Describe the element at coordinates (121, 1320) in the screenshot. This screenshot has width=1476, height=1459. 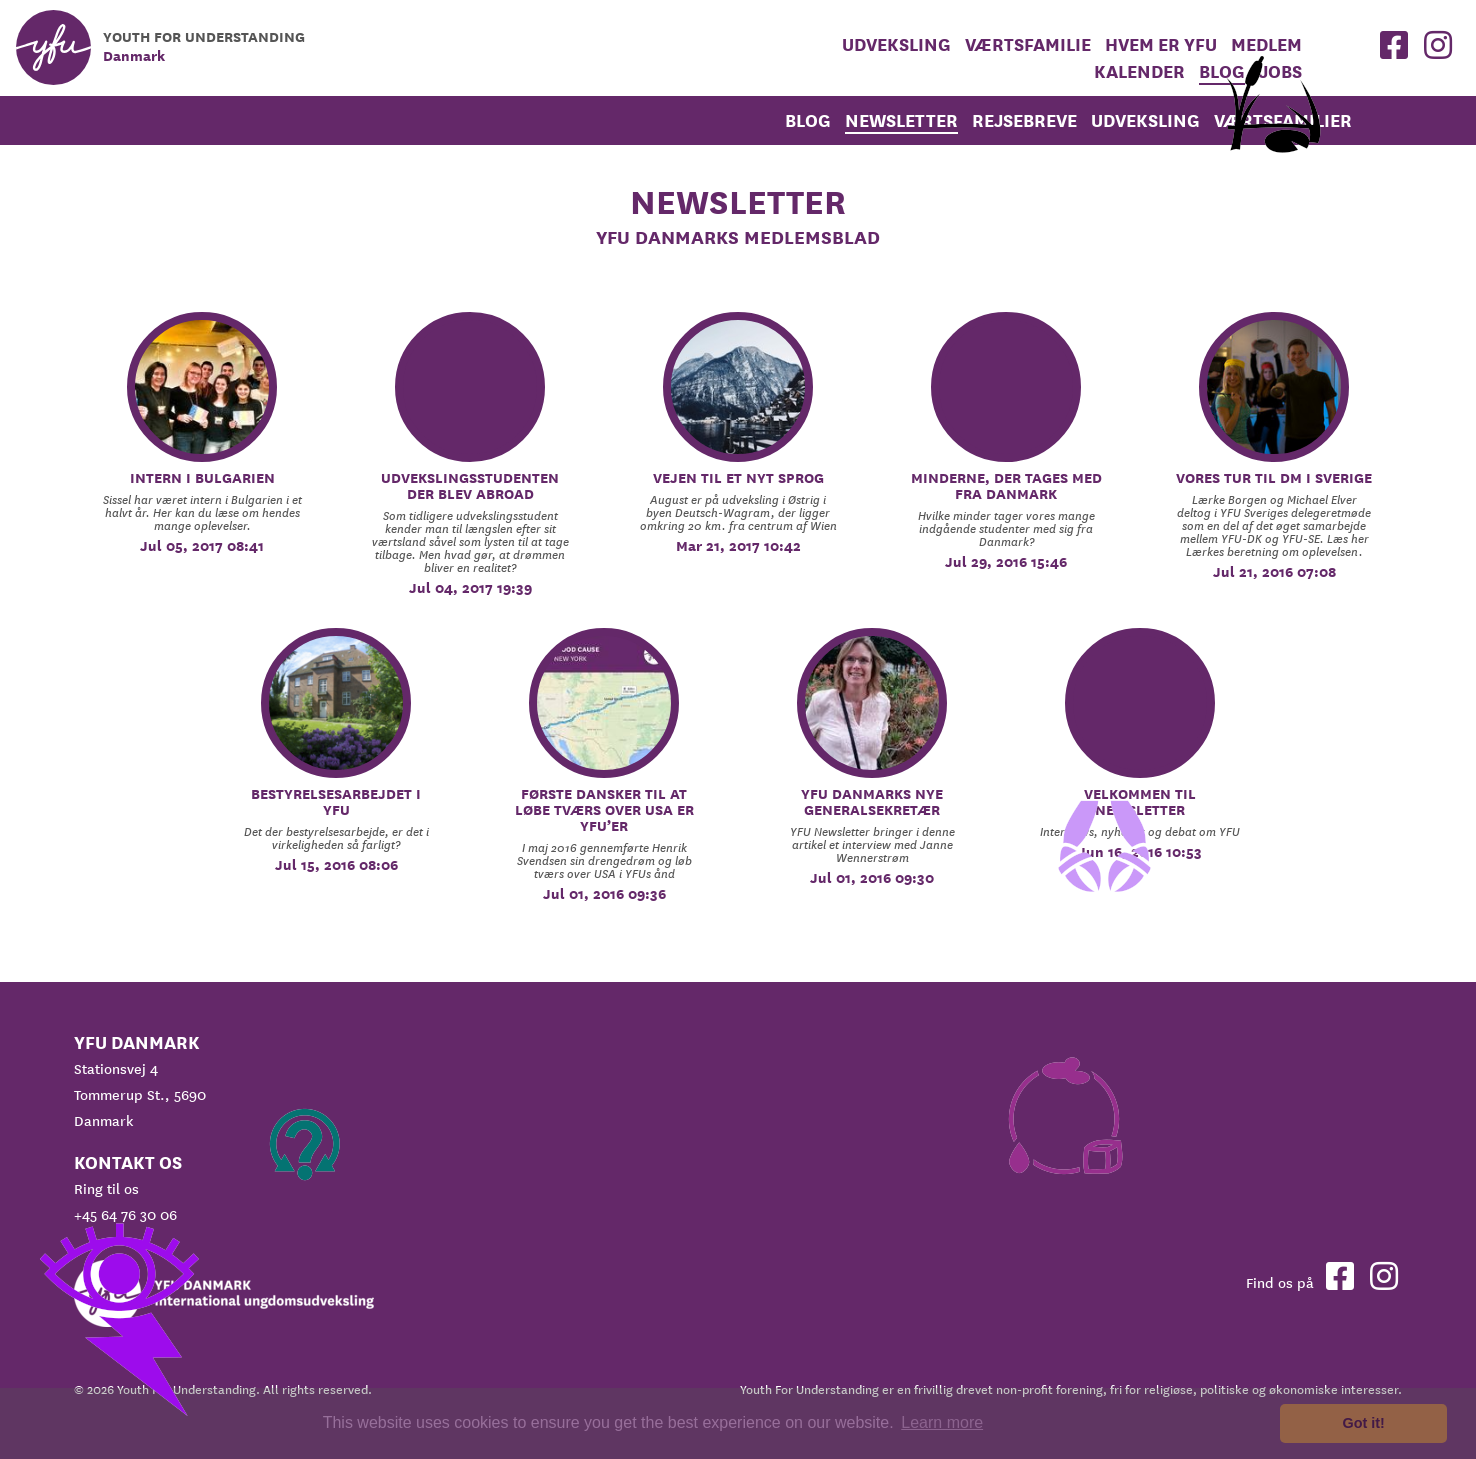
I see `indicates a powerful visual effect or shocking revelation` at that location.